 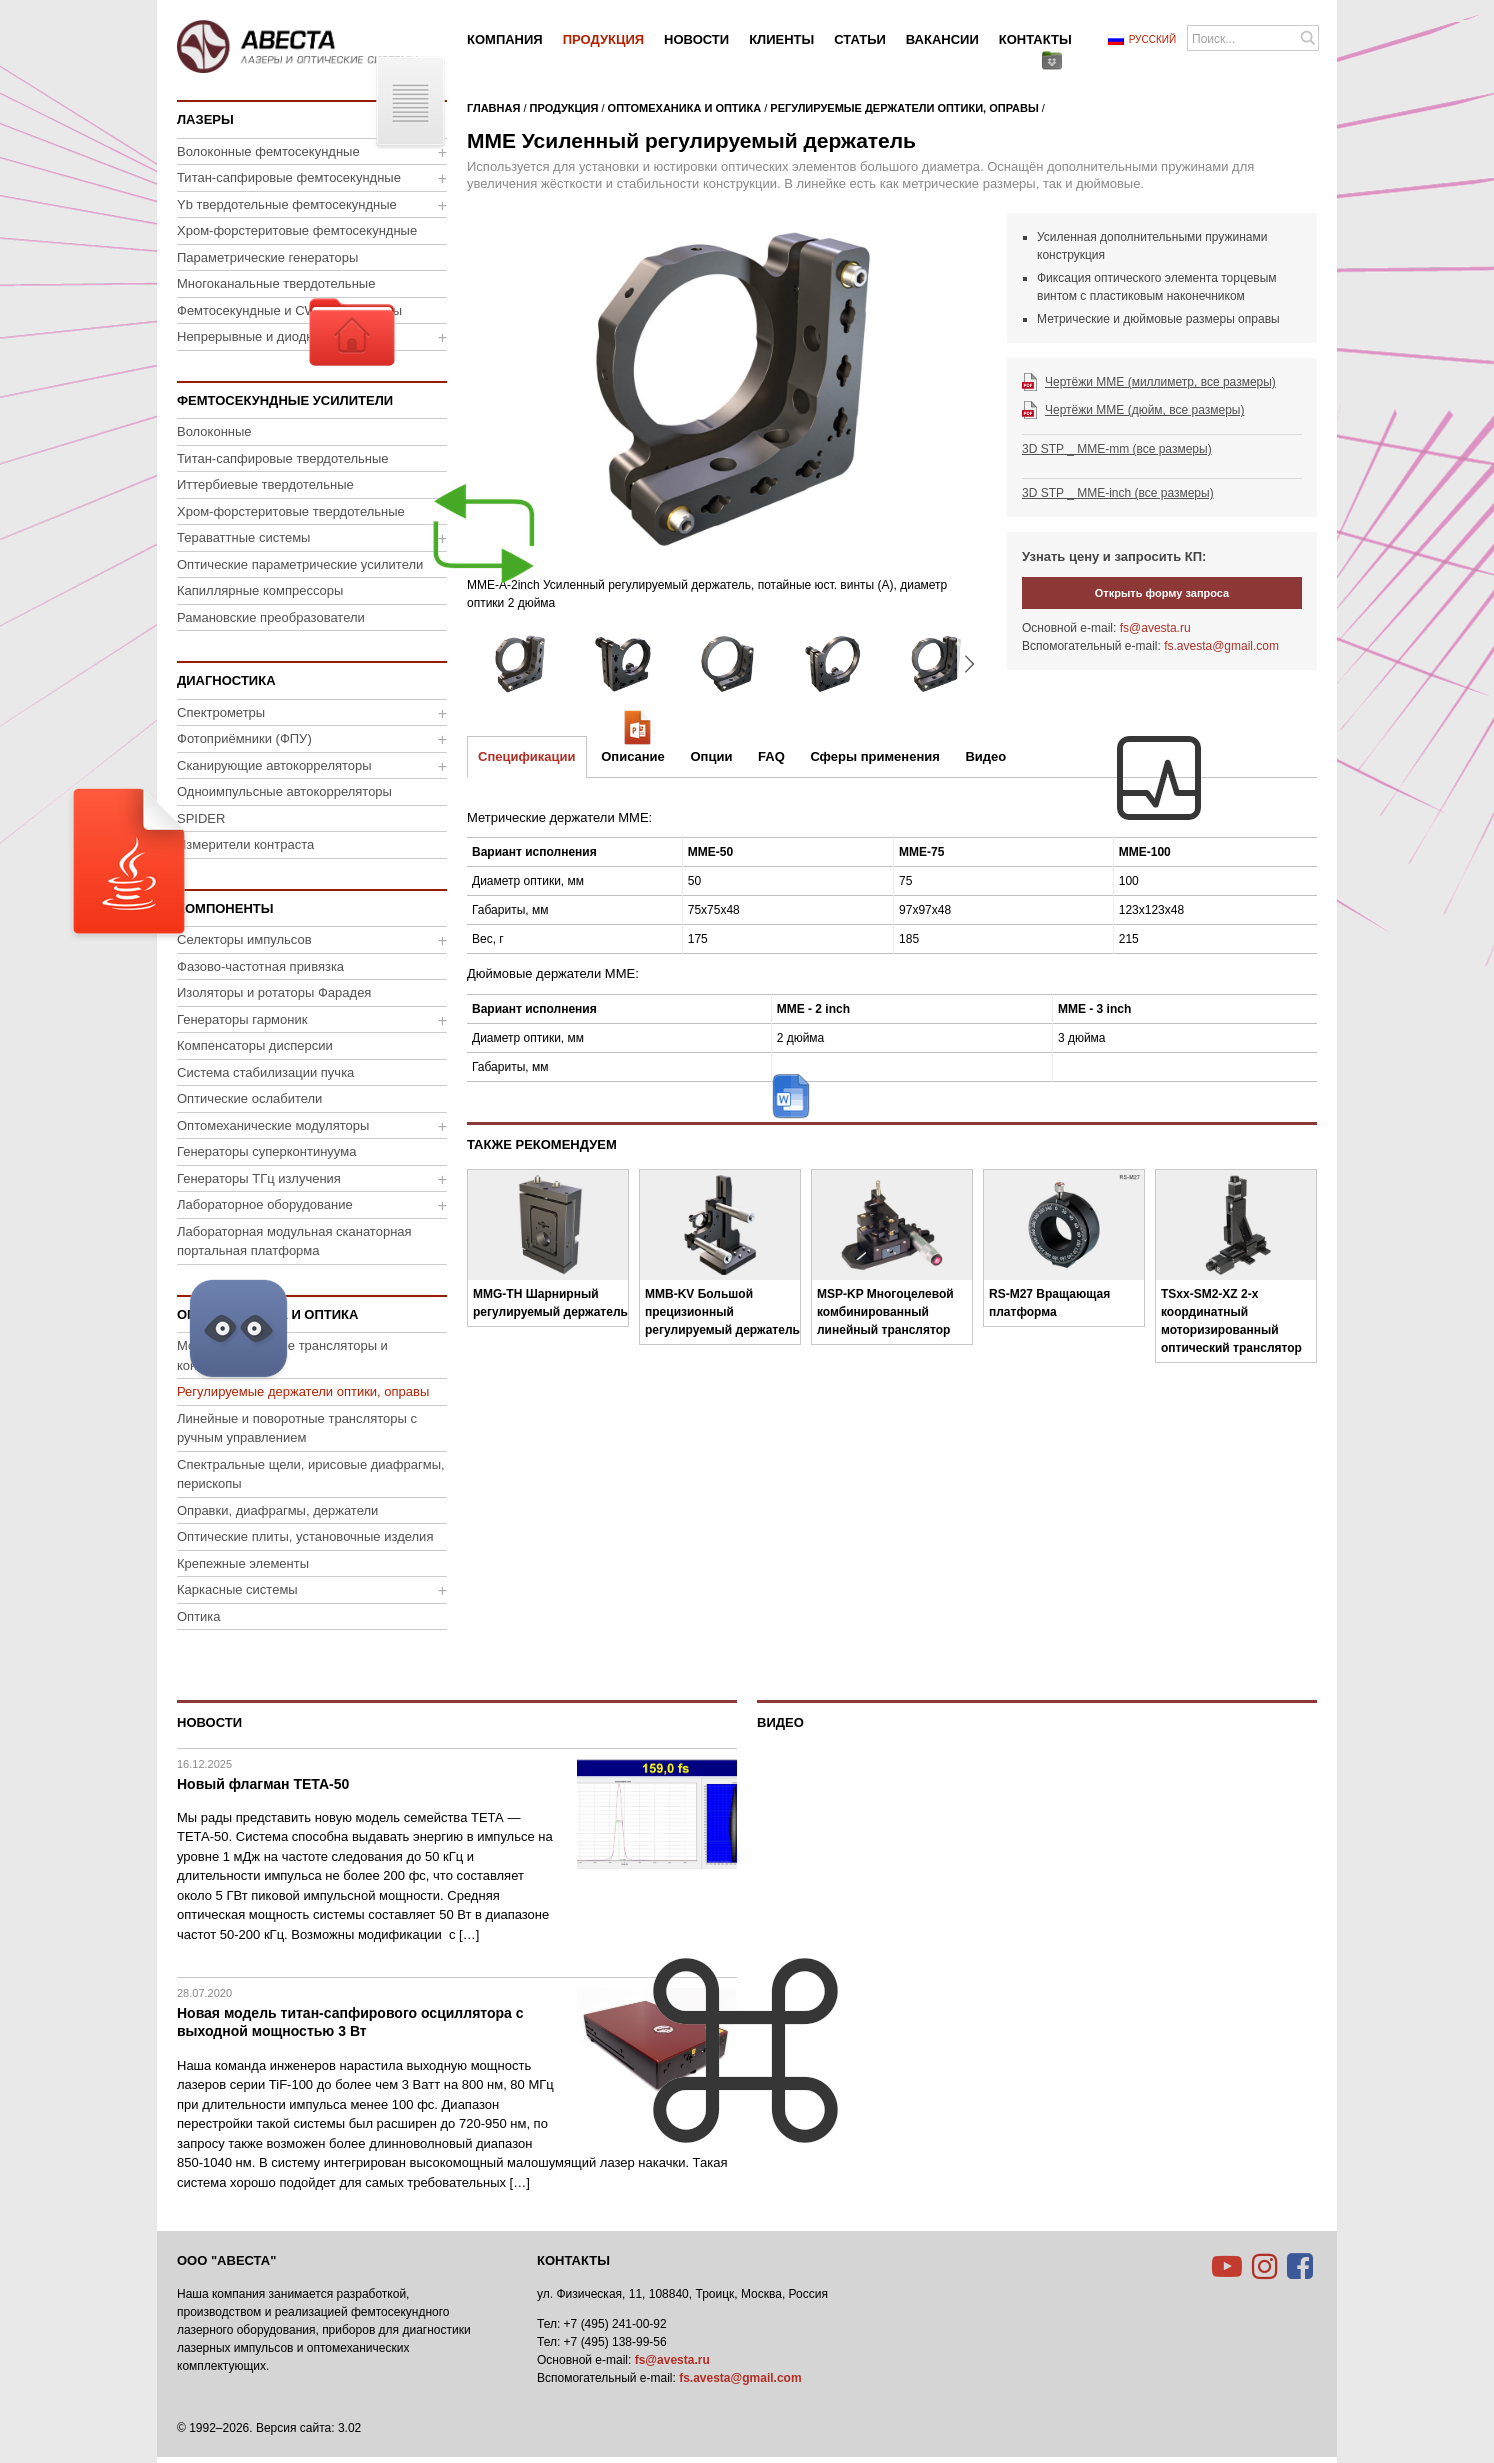 What do you see at coordinates (1159, 778) in the screenshot?
I see `open system monitor or activity monitor` at bounding box center [1159, 778].